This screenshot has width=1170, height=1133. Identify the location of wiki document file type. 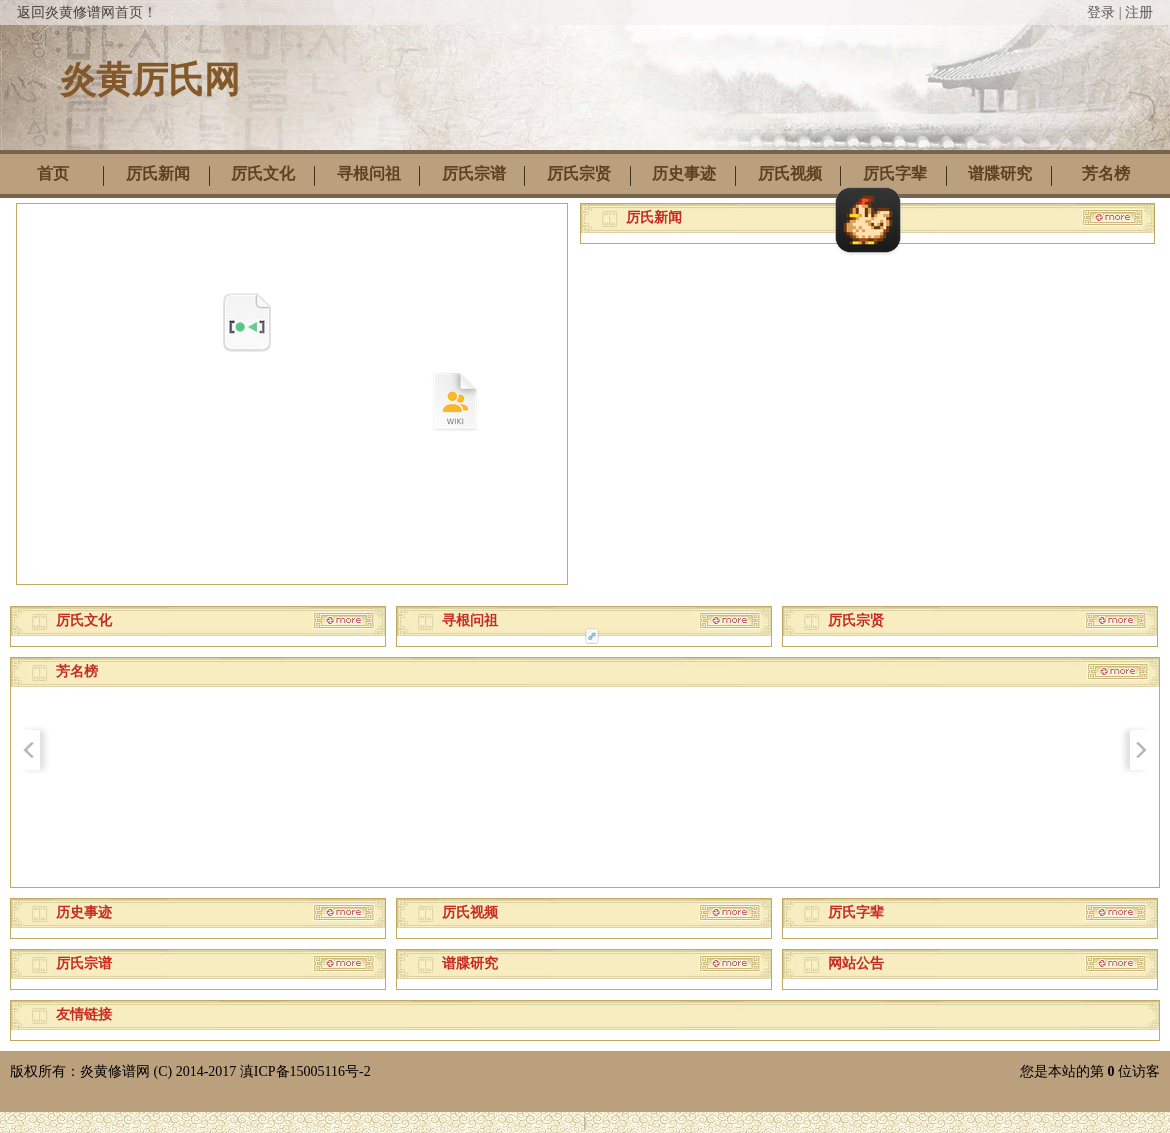
(455, 402).